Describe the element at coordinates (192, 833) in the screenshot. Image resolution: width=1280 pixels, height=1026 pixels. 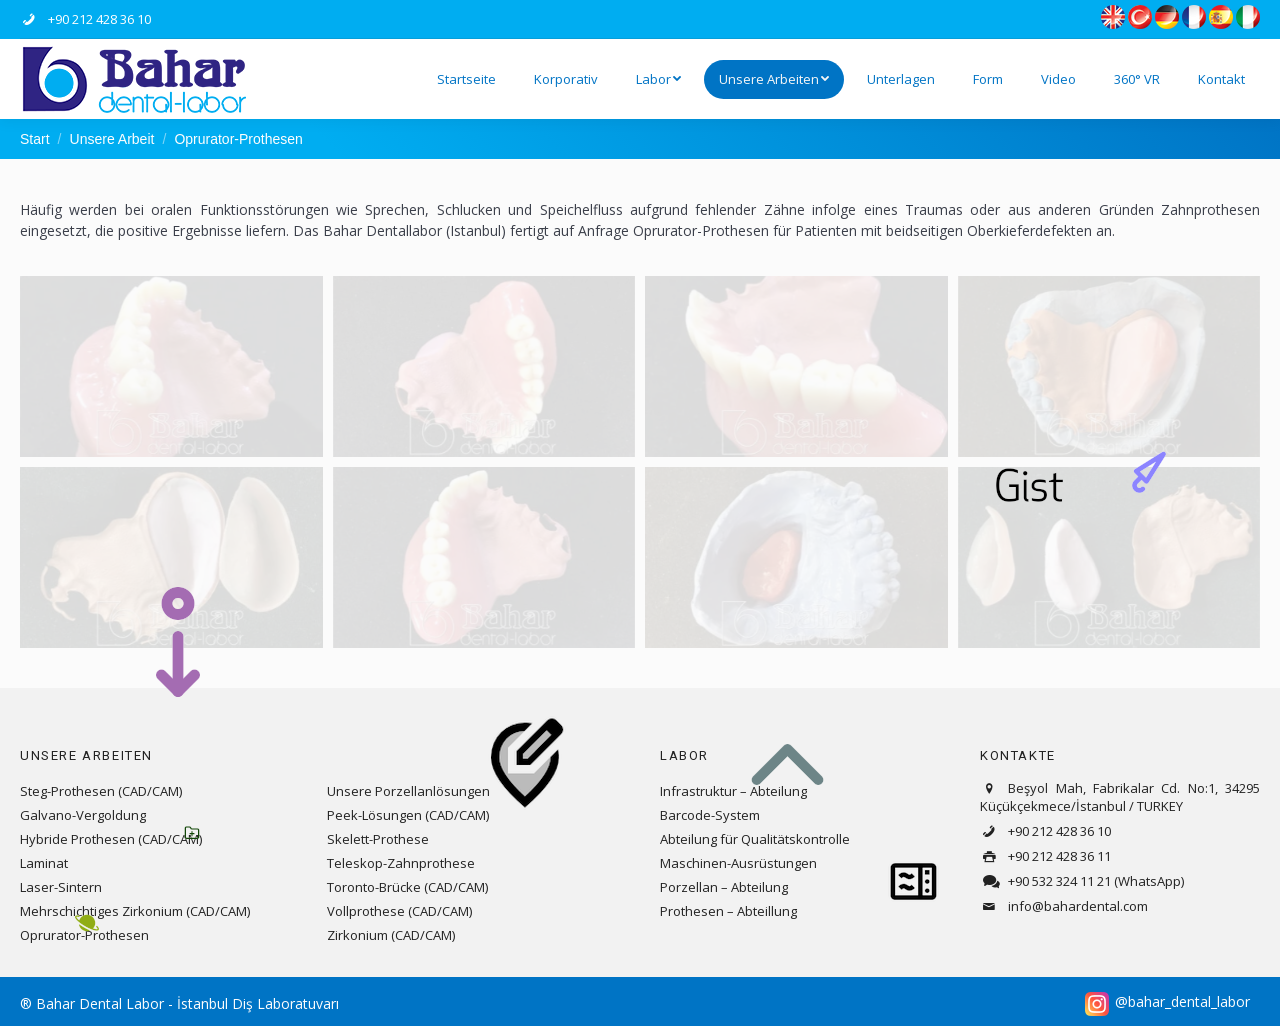
I see `create a new folder` at that location.